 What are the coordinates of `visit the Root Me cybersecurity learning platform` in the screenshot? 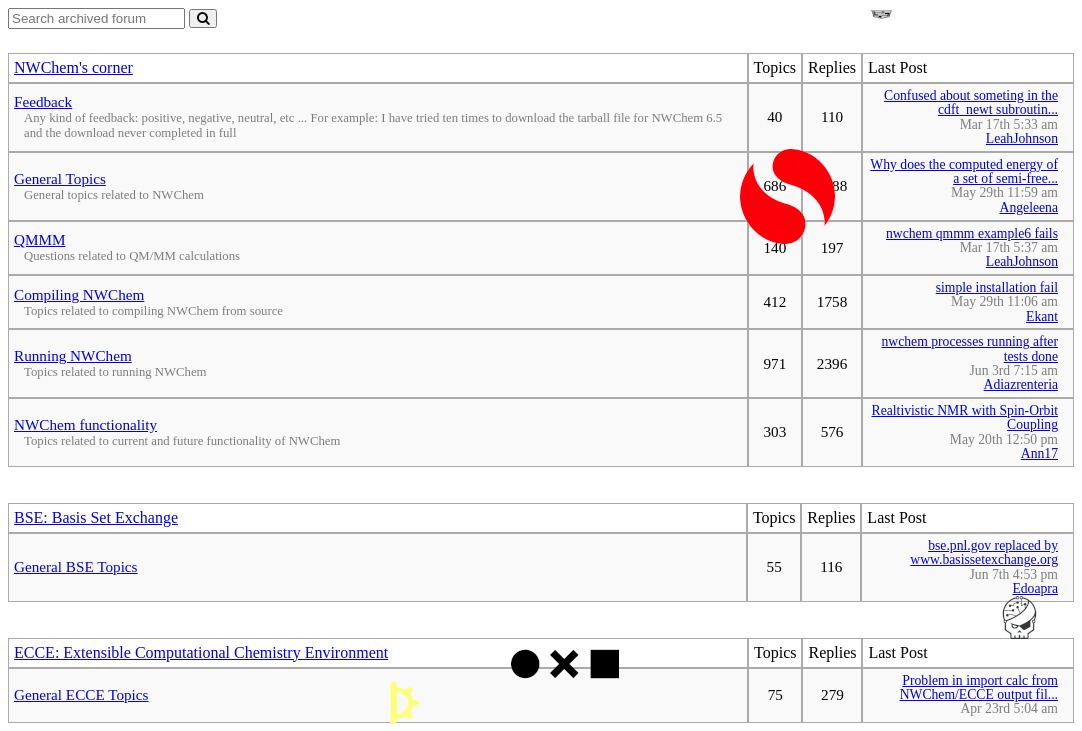 It's located at (1019, 617).